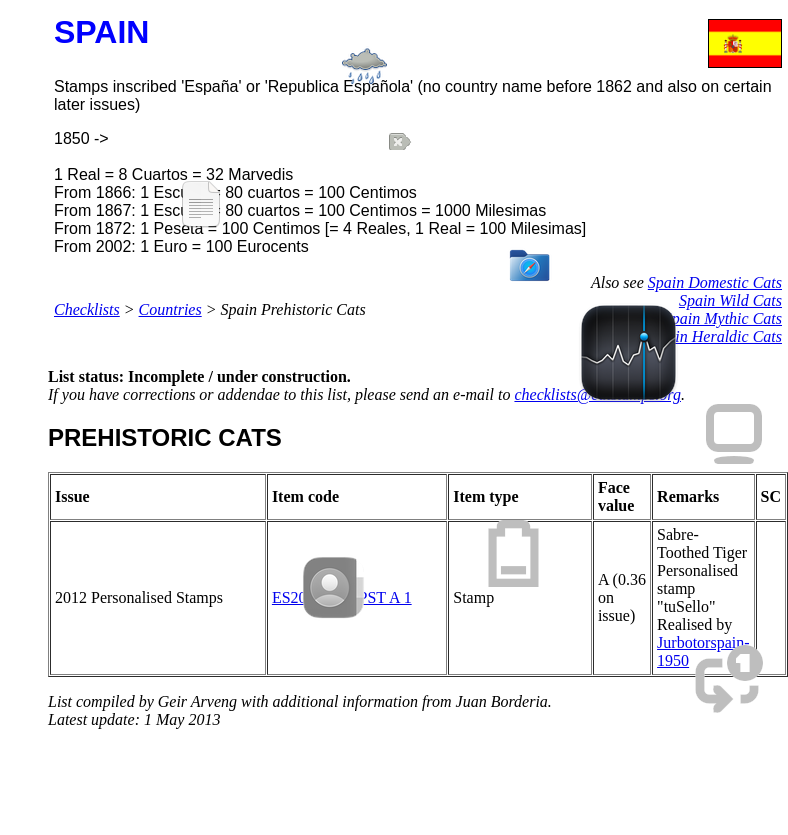  What do you see at coordinates (529, 266) in the screenshot?
I see `open folder containing safari browser files` at bounding box center [529, 266].